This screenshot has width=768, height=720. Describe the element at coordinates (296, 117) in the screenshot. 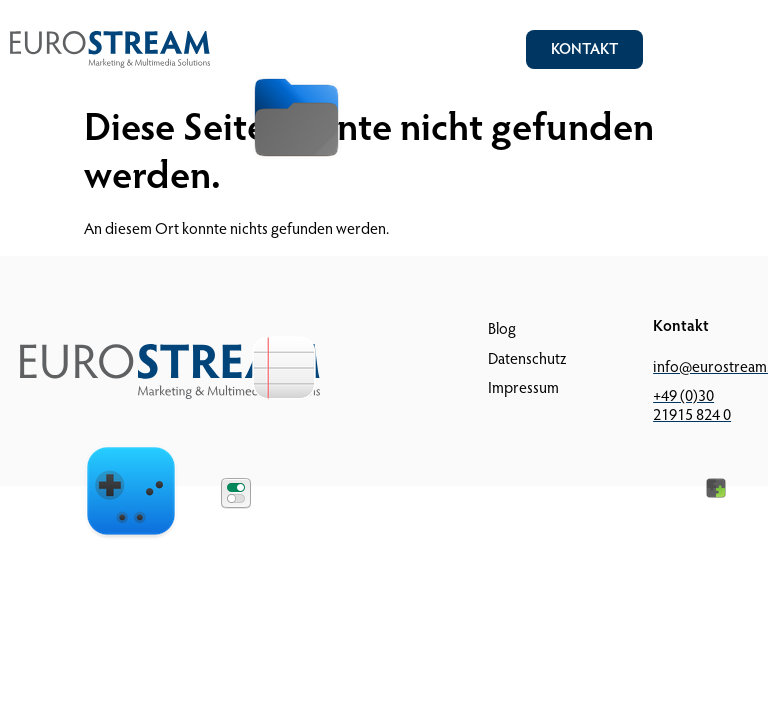

I see `drop files here to move them into this folder` at that location.